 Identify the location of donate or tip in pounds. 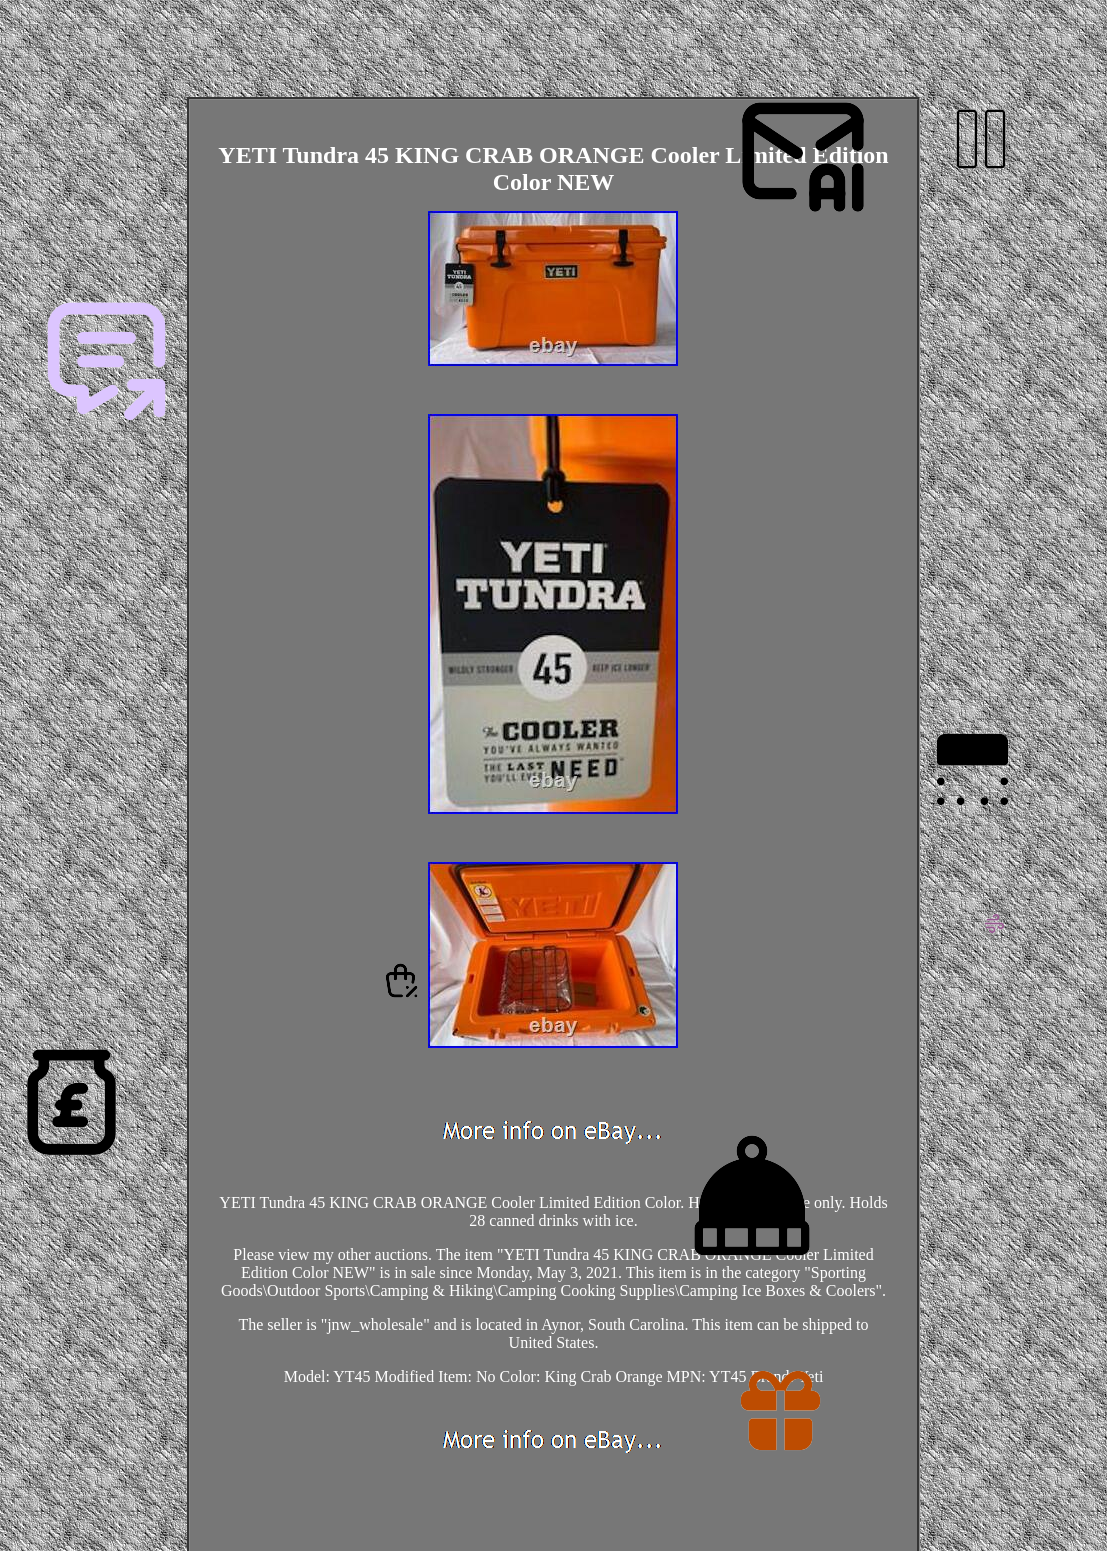
(71, 1099).